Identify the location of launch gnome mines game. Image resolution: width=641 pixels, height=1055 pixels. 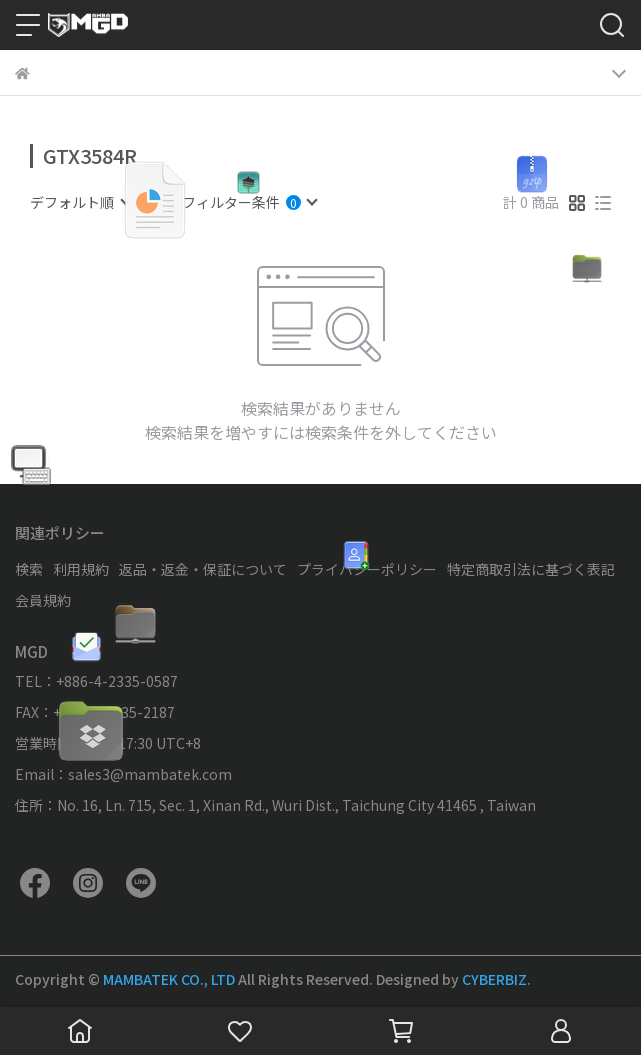
(248, 182).